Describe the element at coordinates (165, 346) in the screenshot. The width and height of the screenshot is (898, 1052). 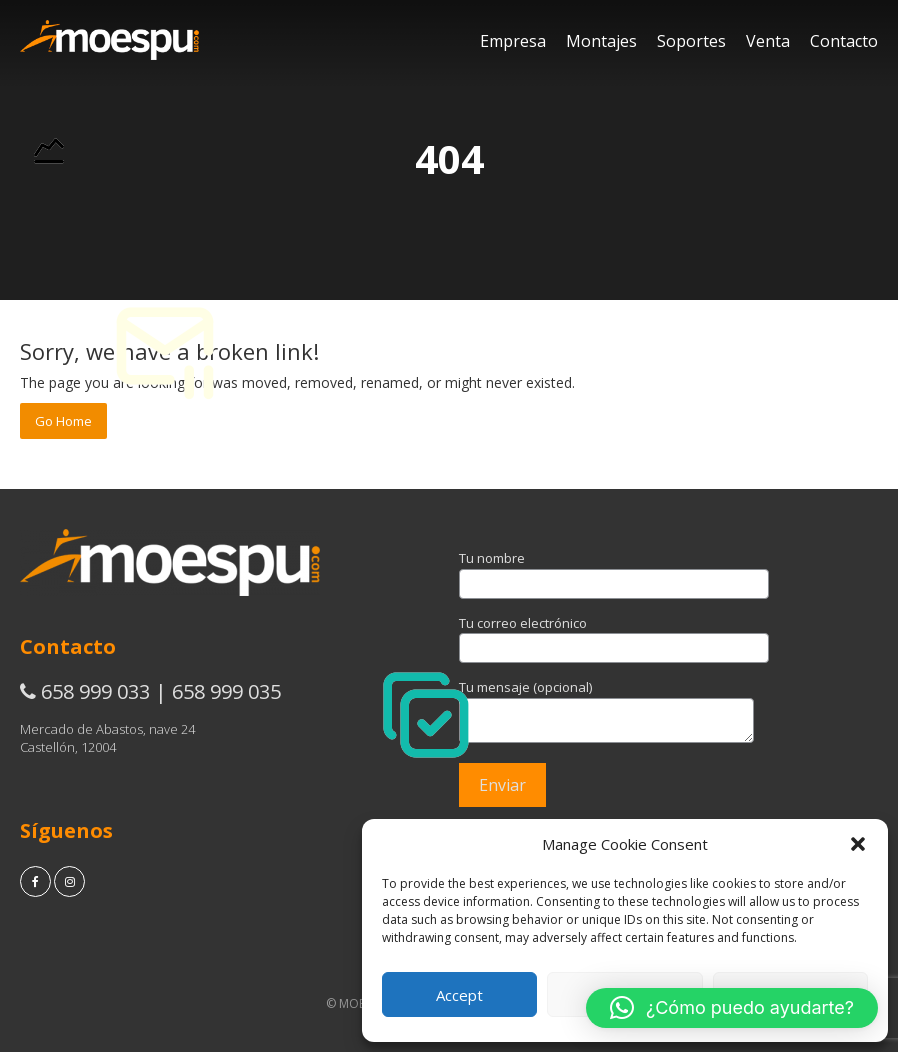
I see `pause email notifications` at that location.